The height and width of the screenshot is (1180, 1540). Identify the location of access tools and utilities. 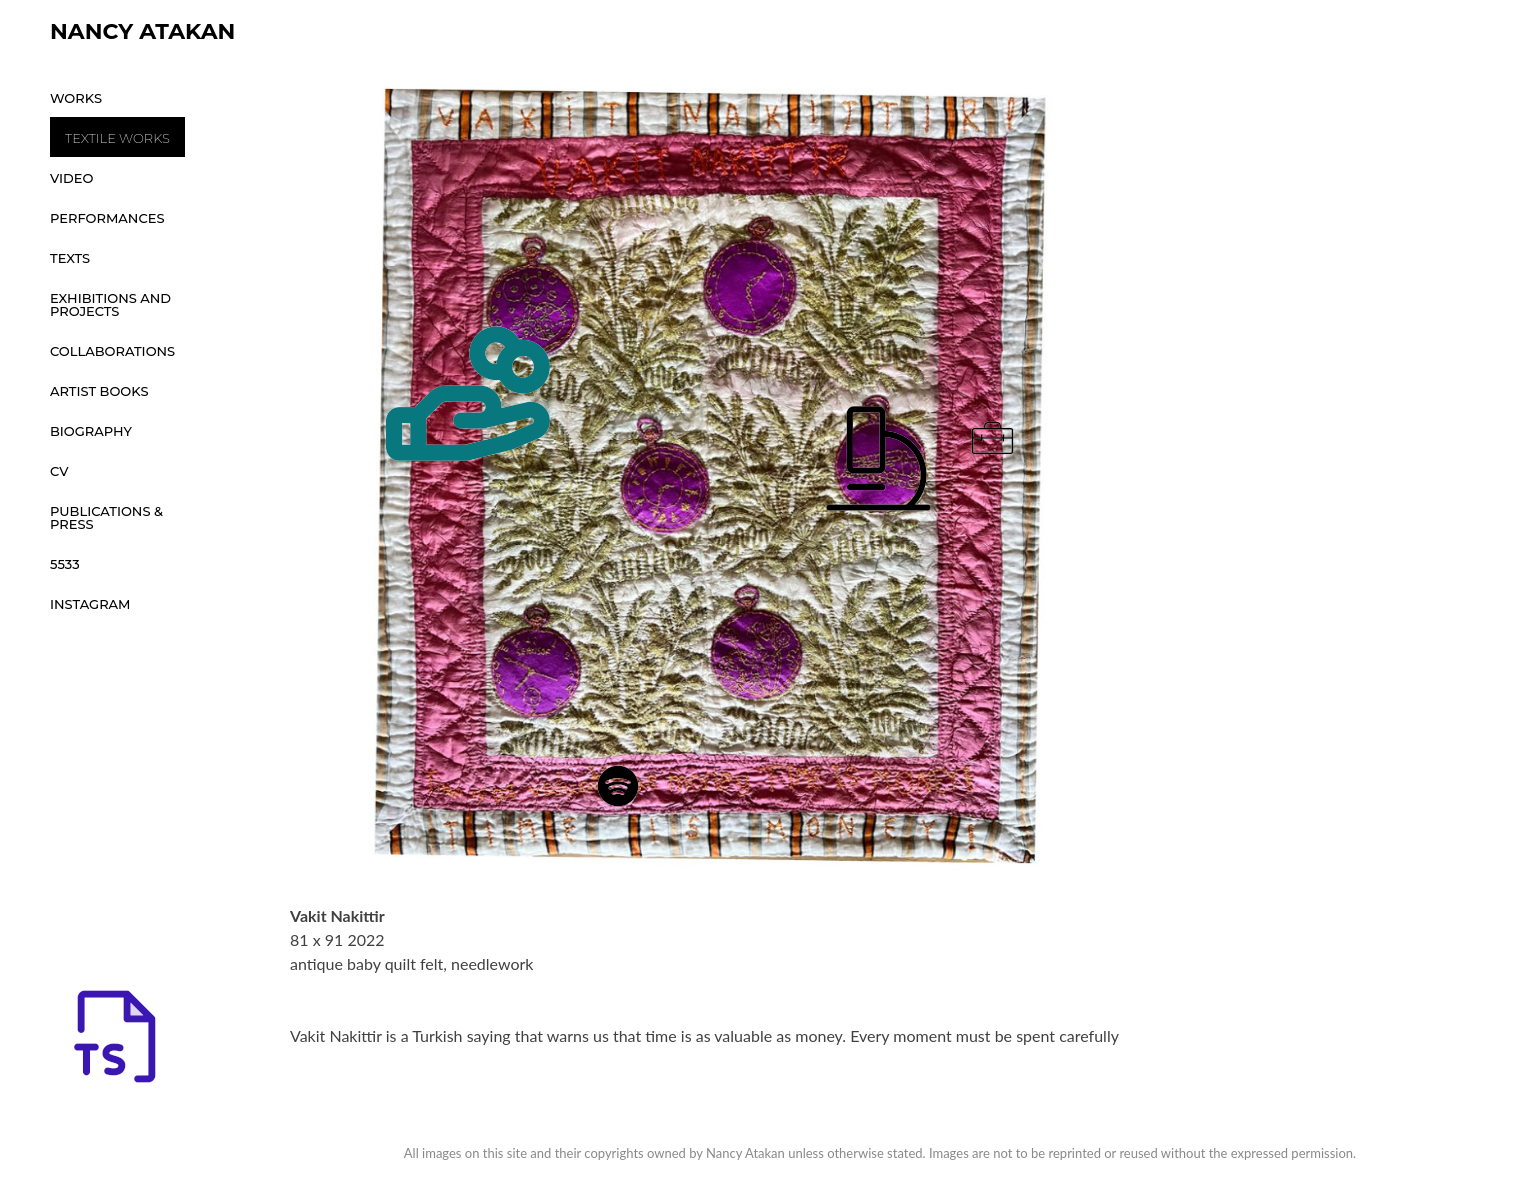
(992, 439).